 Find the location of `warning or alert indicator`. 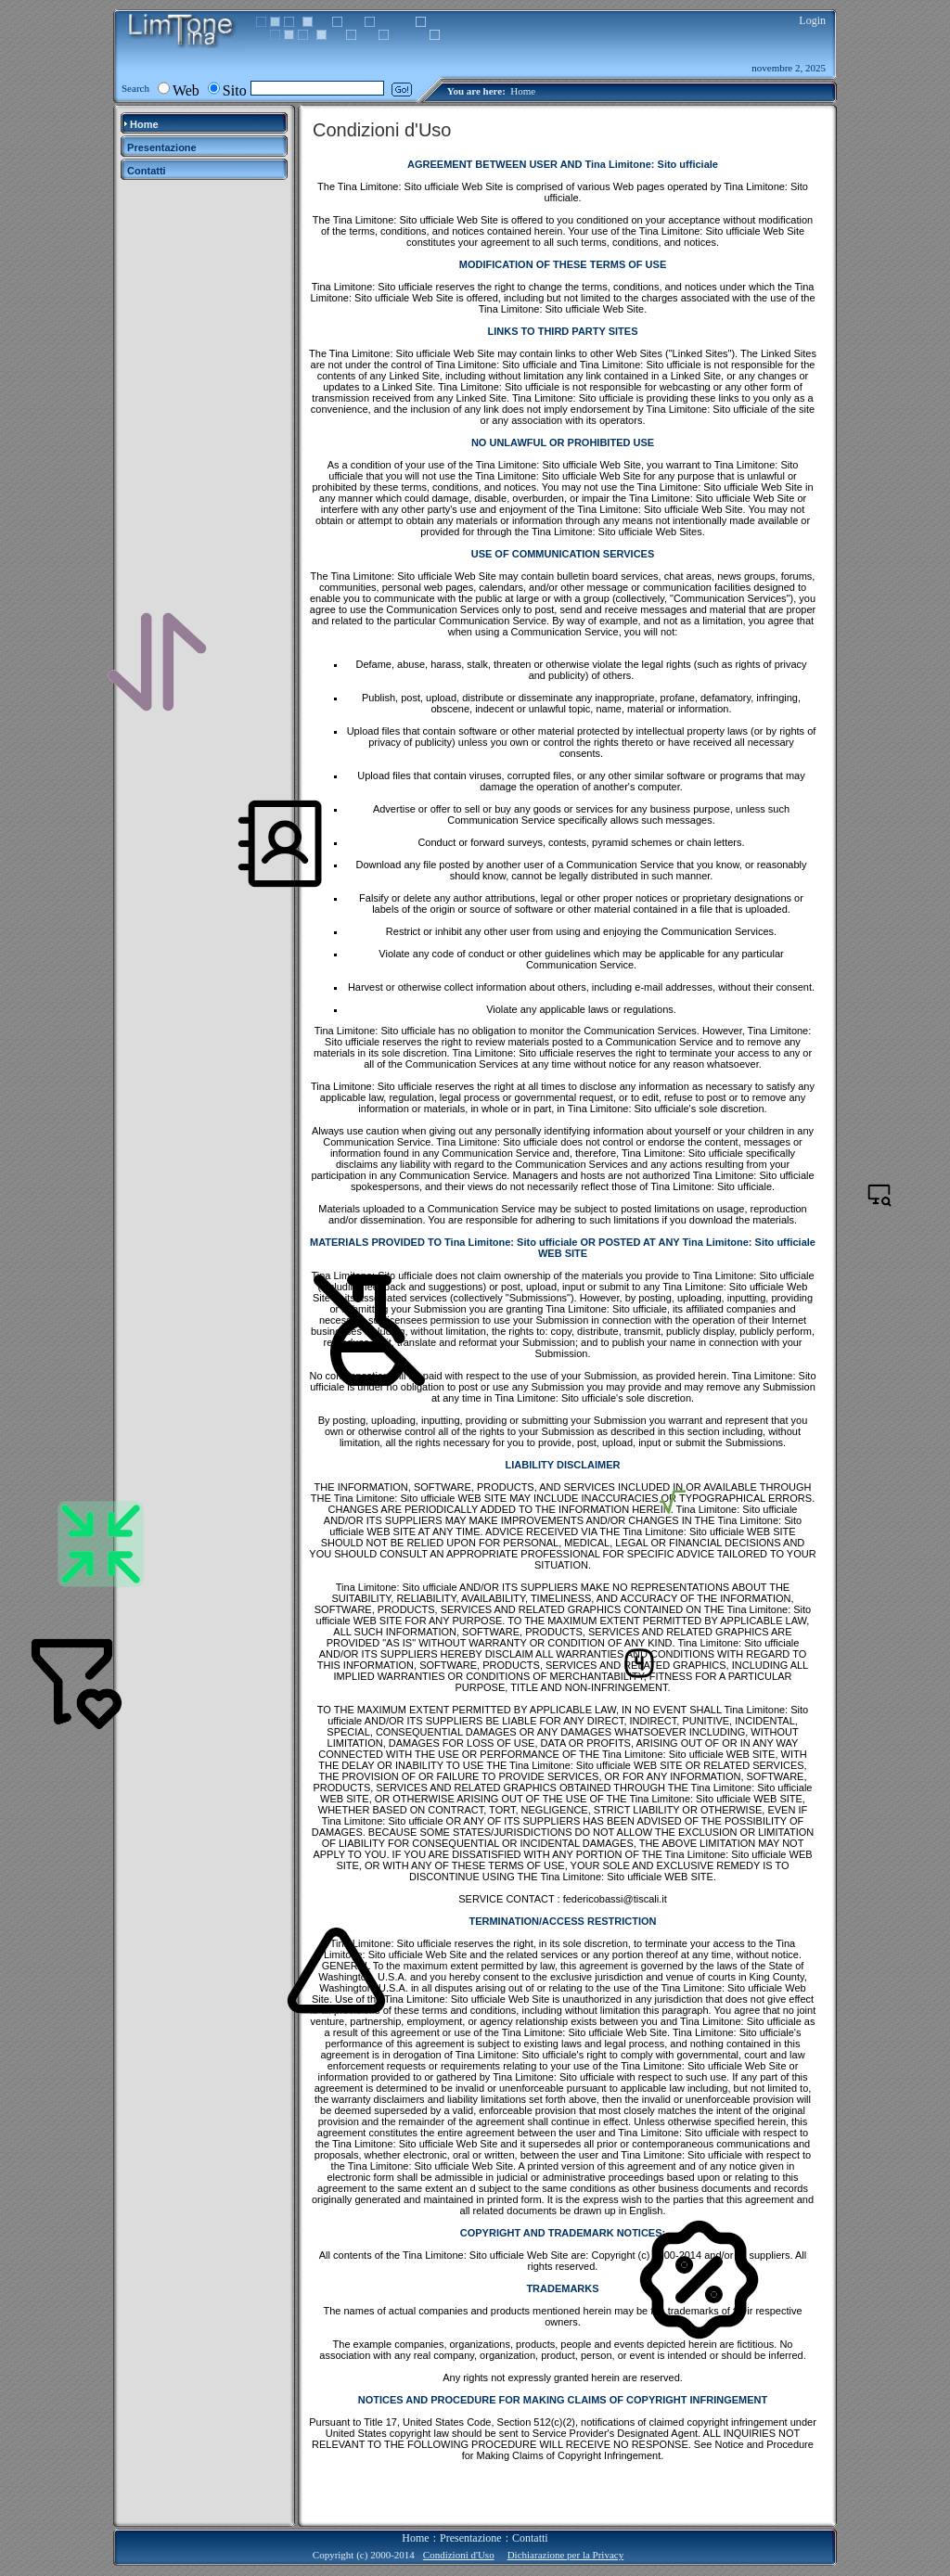

warning or alert indicator is located at coordinates (336, 1973).